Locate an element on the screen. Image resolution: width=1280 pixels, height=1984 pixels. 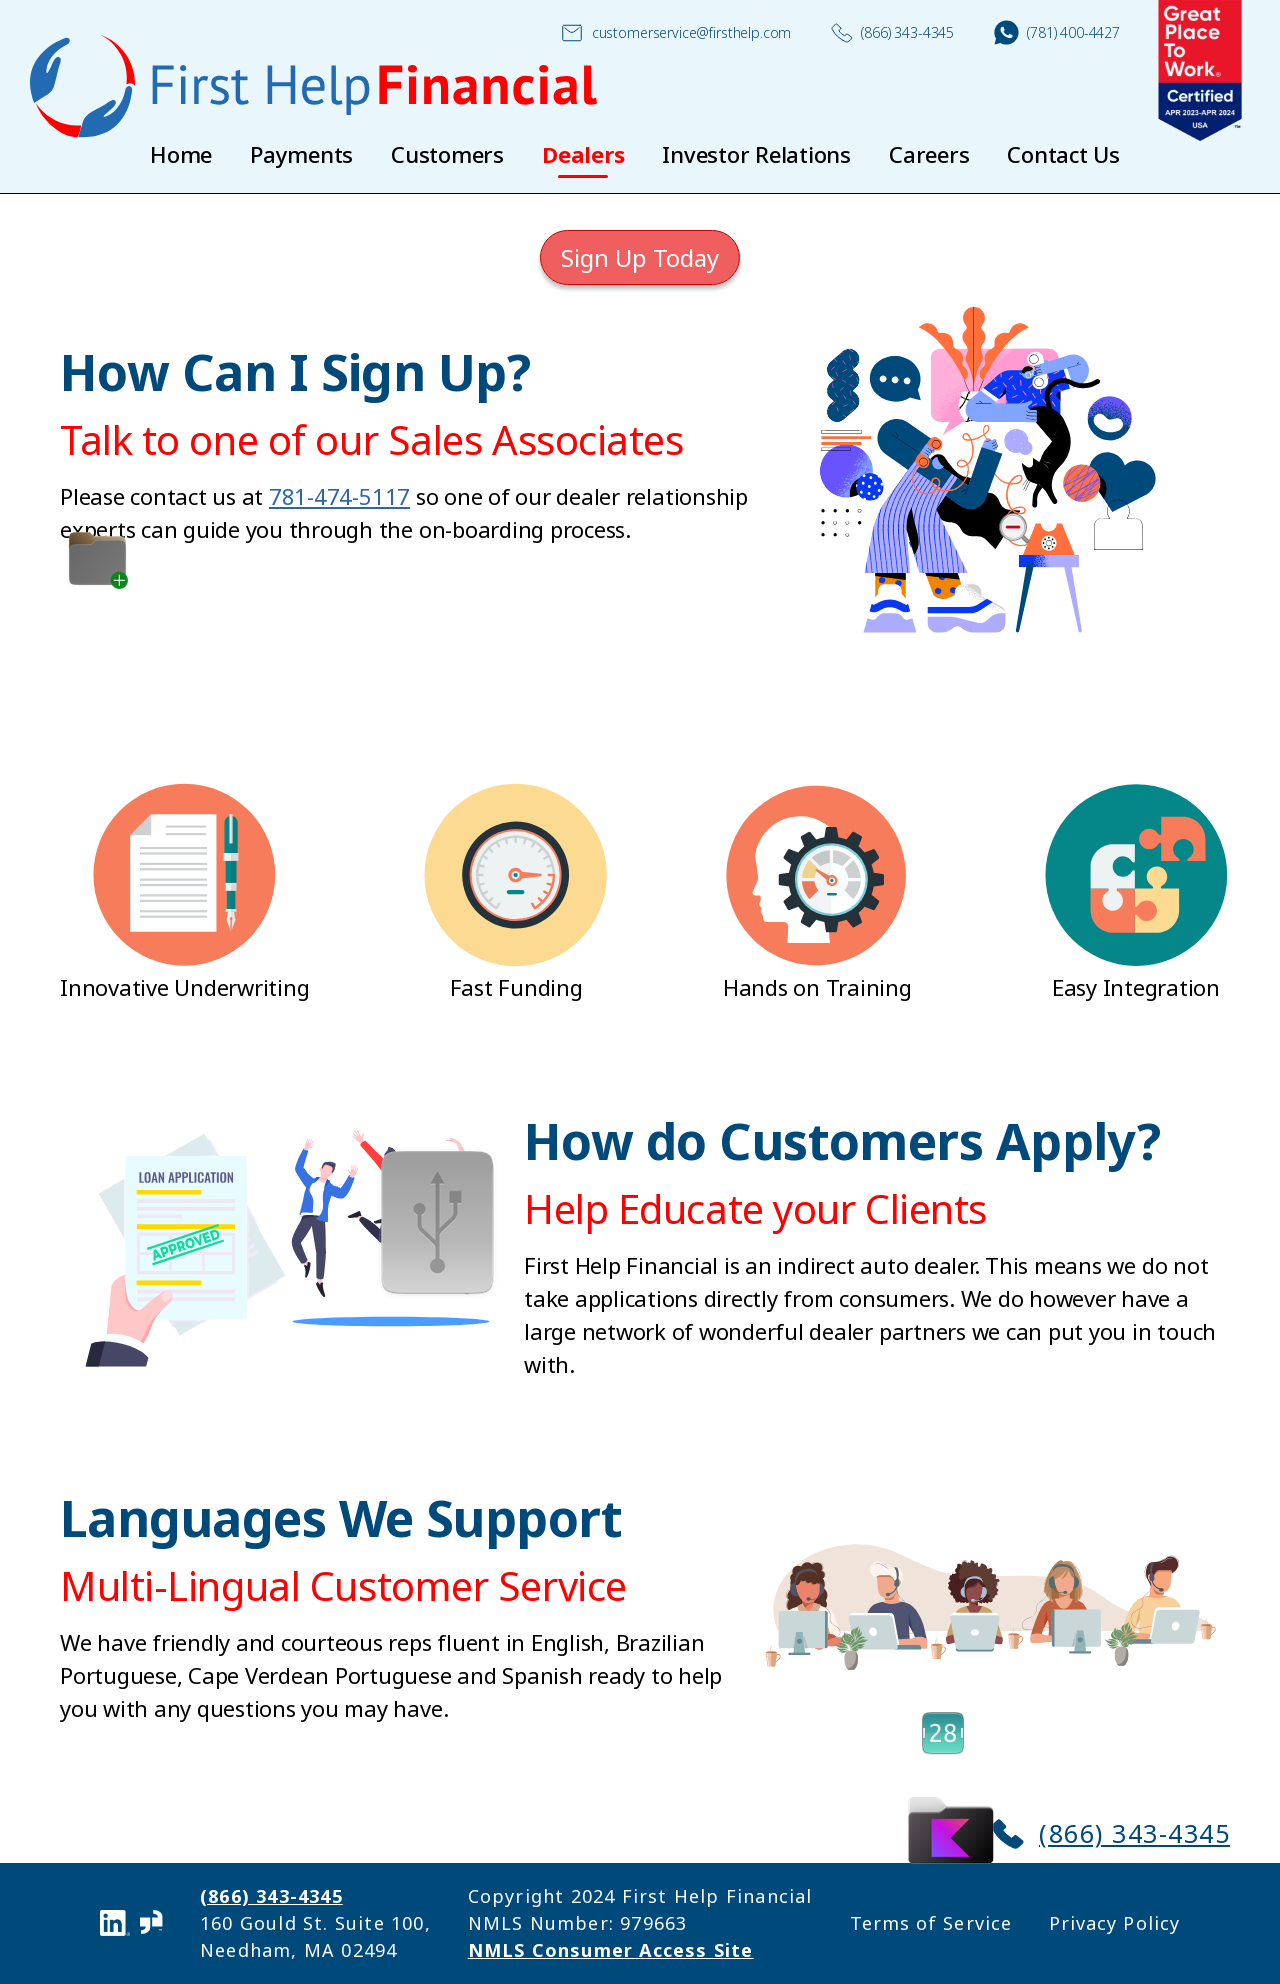
create a new folder is located at coordinates (97, 558).